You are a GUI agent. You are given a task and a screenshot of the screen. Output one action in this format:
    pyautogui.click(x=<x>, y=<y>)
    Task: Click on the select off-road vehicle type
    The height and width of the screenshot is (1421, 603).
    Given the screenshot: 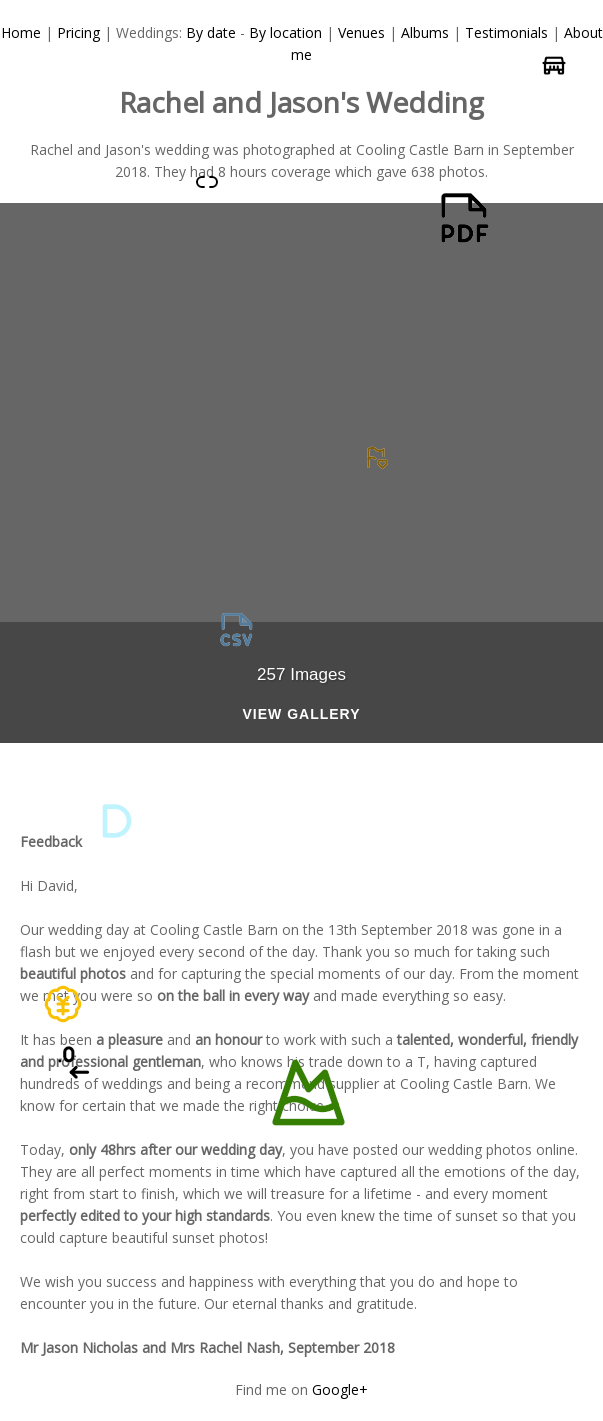 What is the action you would take?
    pyautogui.click(x=554, y=66)
    